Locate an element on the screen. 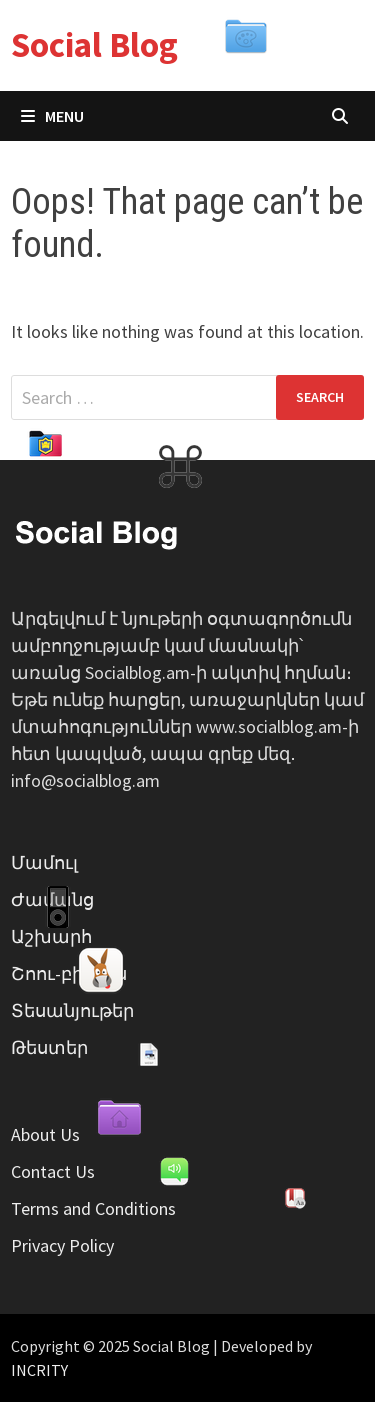 Image resolution: width=375 pixels, height=1402 pixels. open clash royale game files folder is located at coordinates (45, 444).